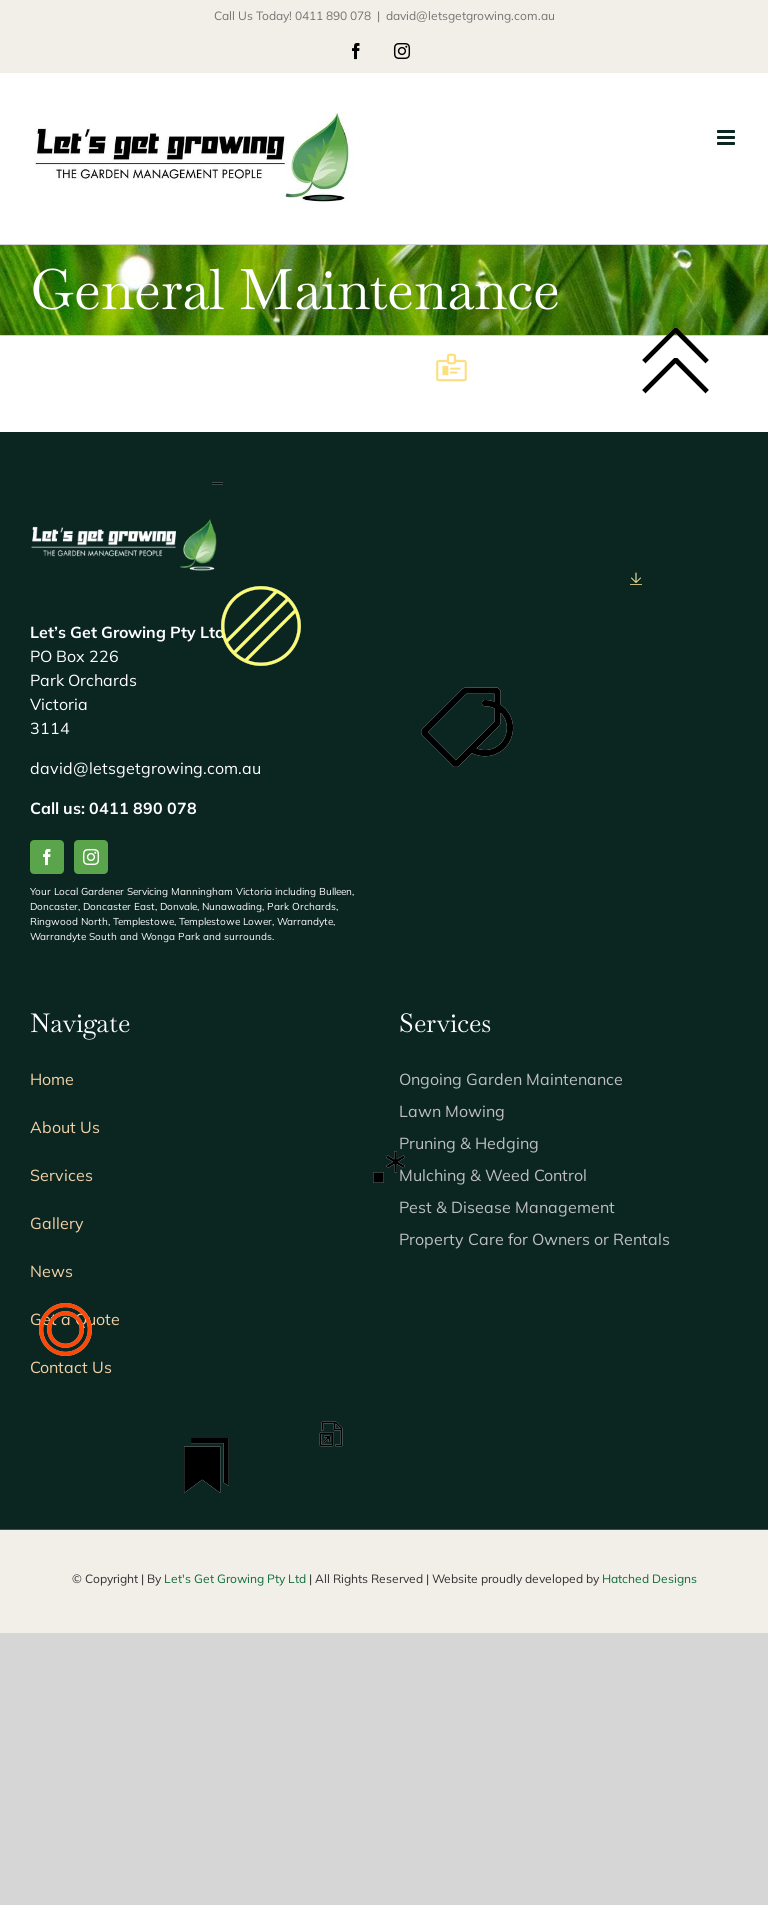  Describe the element at coordinates (389, 1167) in the screenshot. I see `toggle regular expression search mode` at that location.